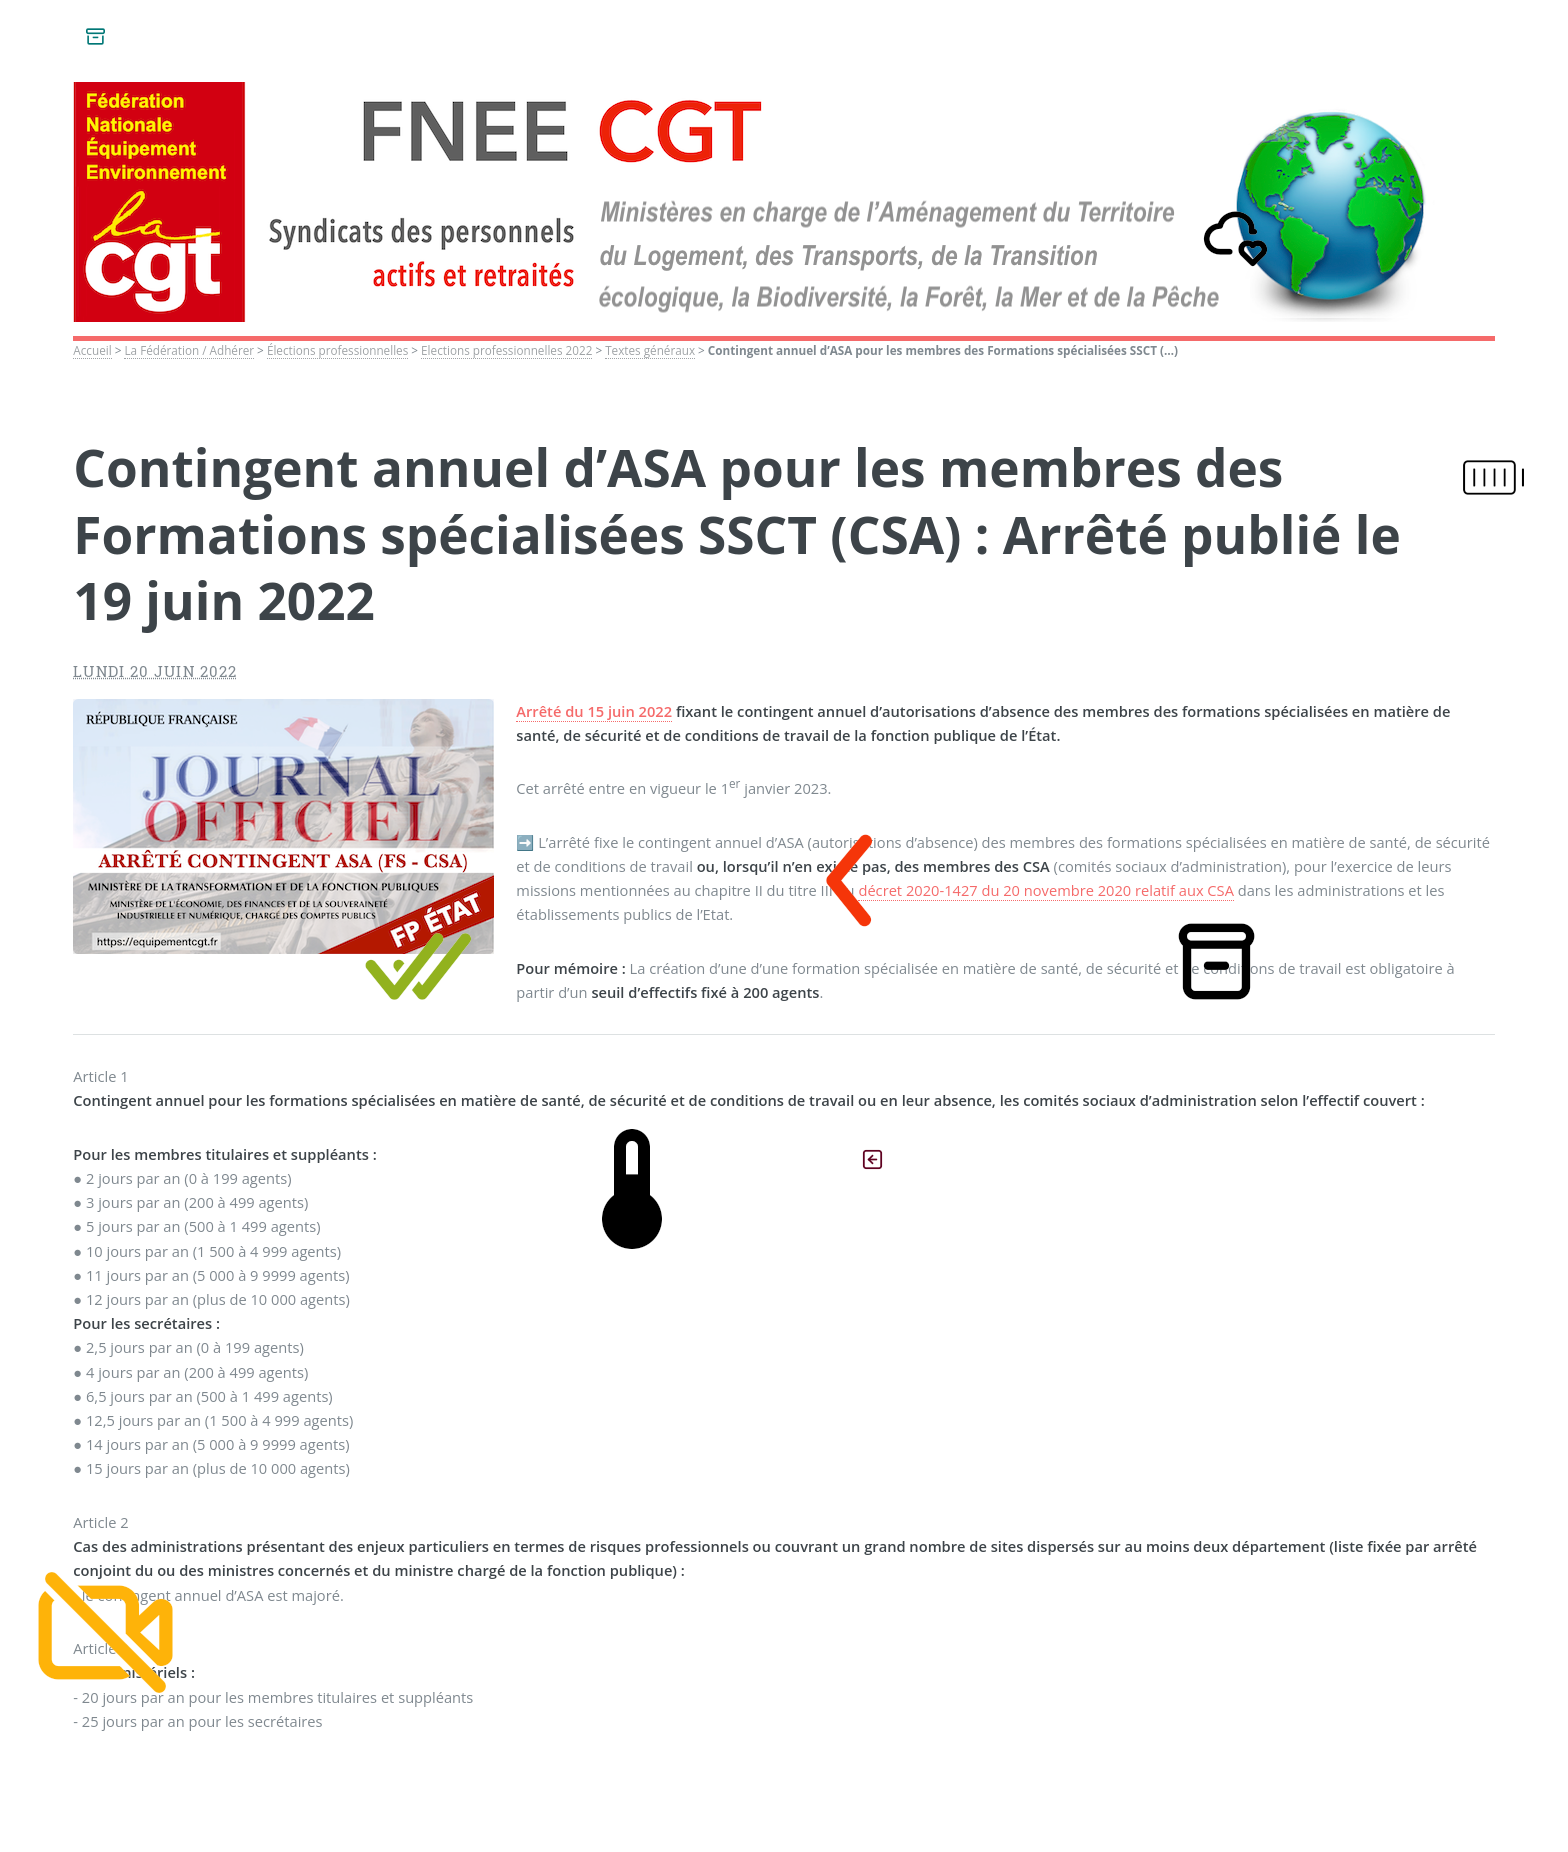 This screenshot has height=1852, width=1568. I want to click on go back to the previous screen, so click(852, 880).